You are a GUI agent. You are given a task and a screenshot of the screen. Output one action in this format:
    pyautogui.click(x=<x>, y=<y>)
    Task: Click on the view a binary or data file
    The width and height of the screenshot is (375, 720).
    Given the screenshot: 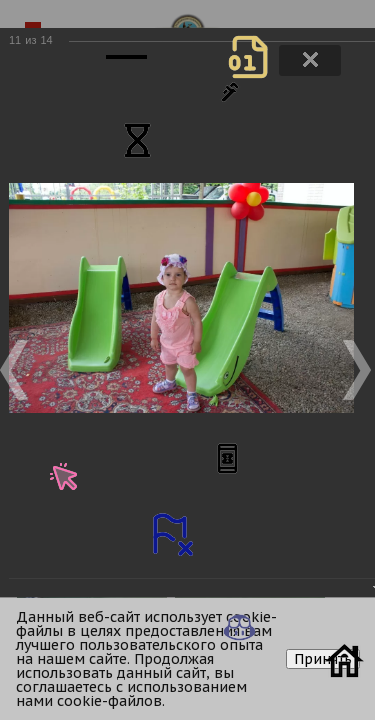 What is the action you would take?
    pyautogui.click(x=250, y=57)
    